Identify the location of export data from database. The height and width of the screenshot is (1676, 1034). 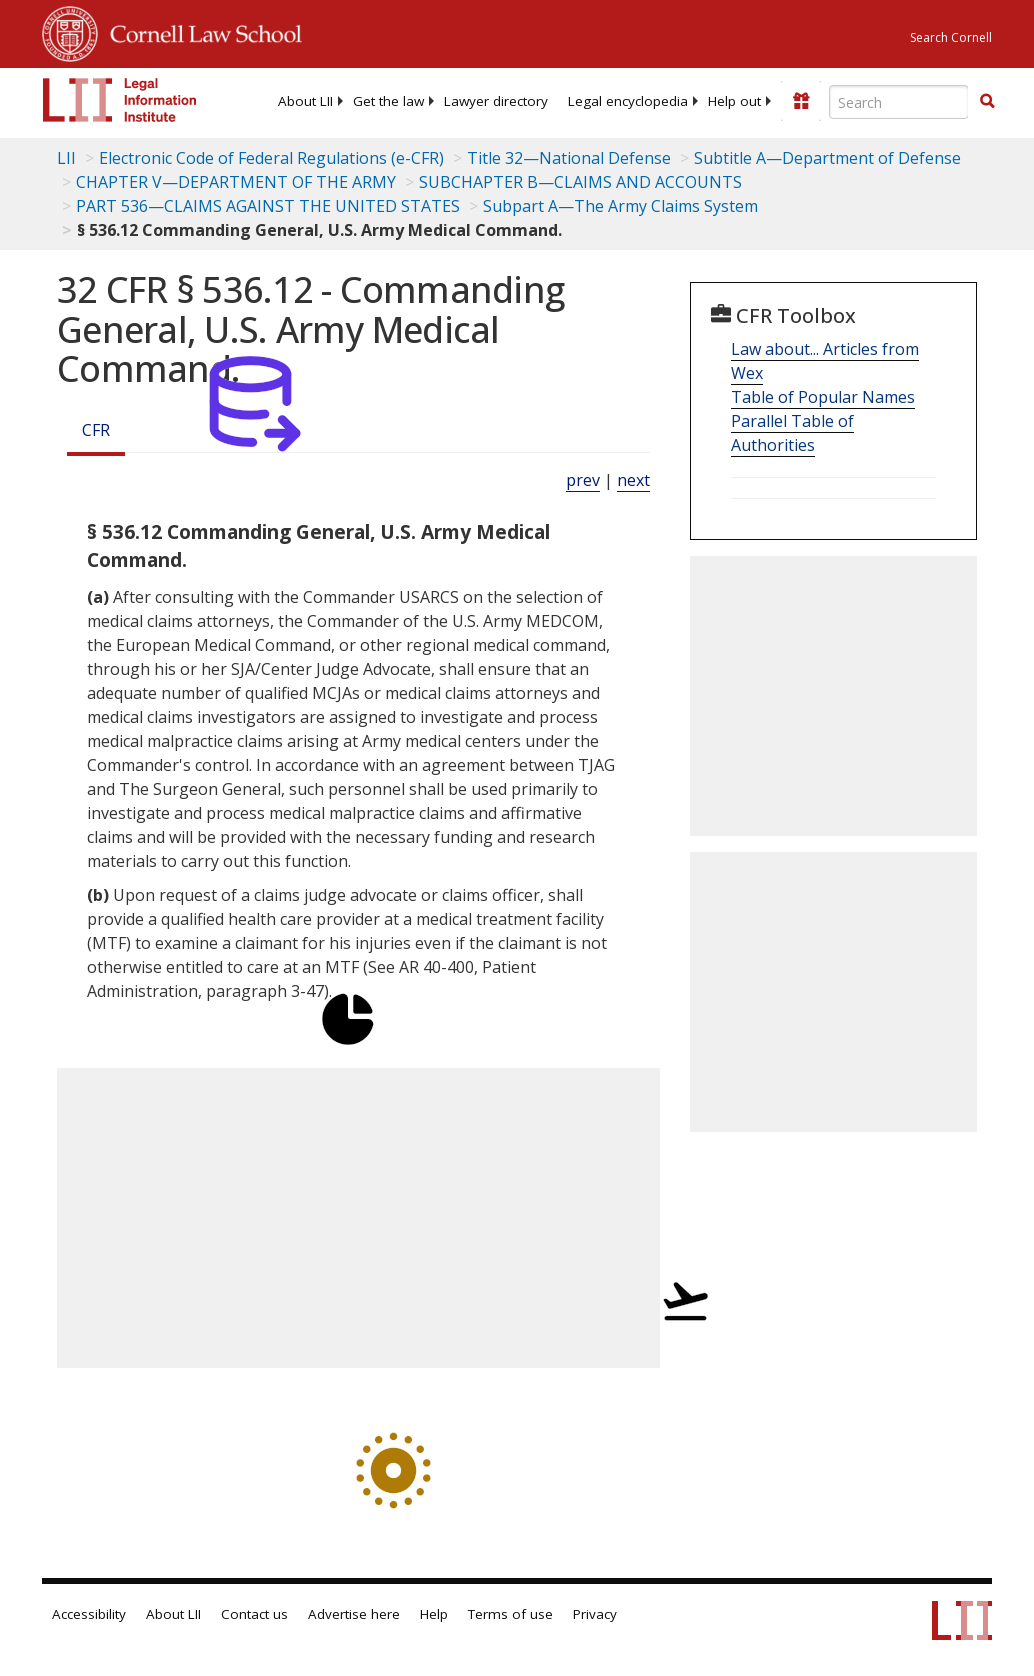
(250, 401).